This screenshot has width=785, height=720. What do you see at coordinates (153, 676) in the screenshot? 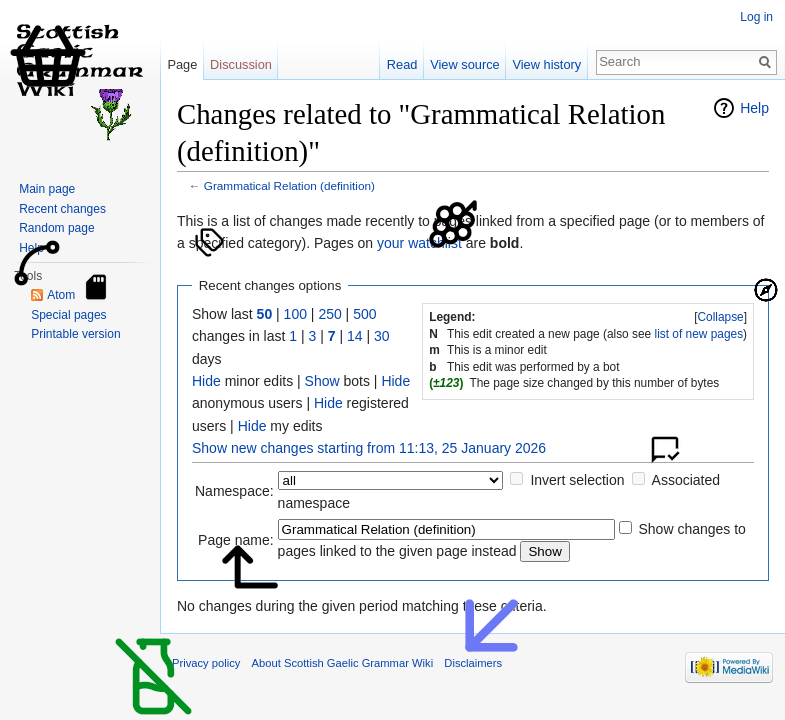
I see `indicates dairy-free or no milk option` at bounding box center [153, 676].